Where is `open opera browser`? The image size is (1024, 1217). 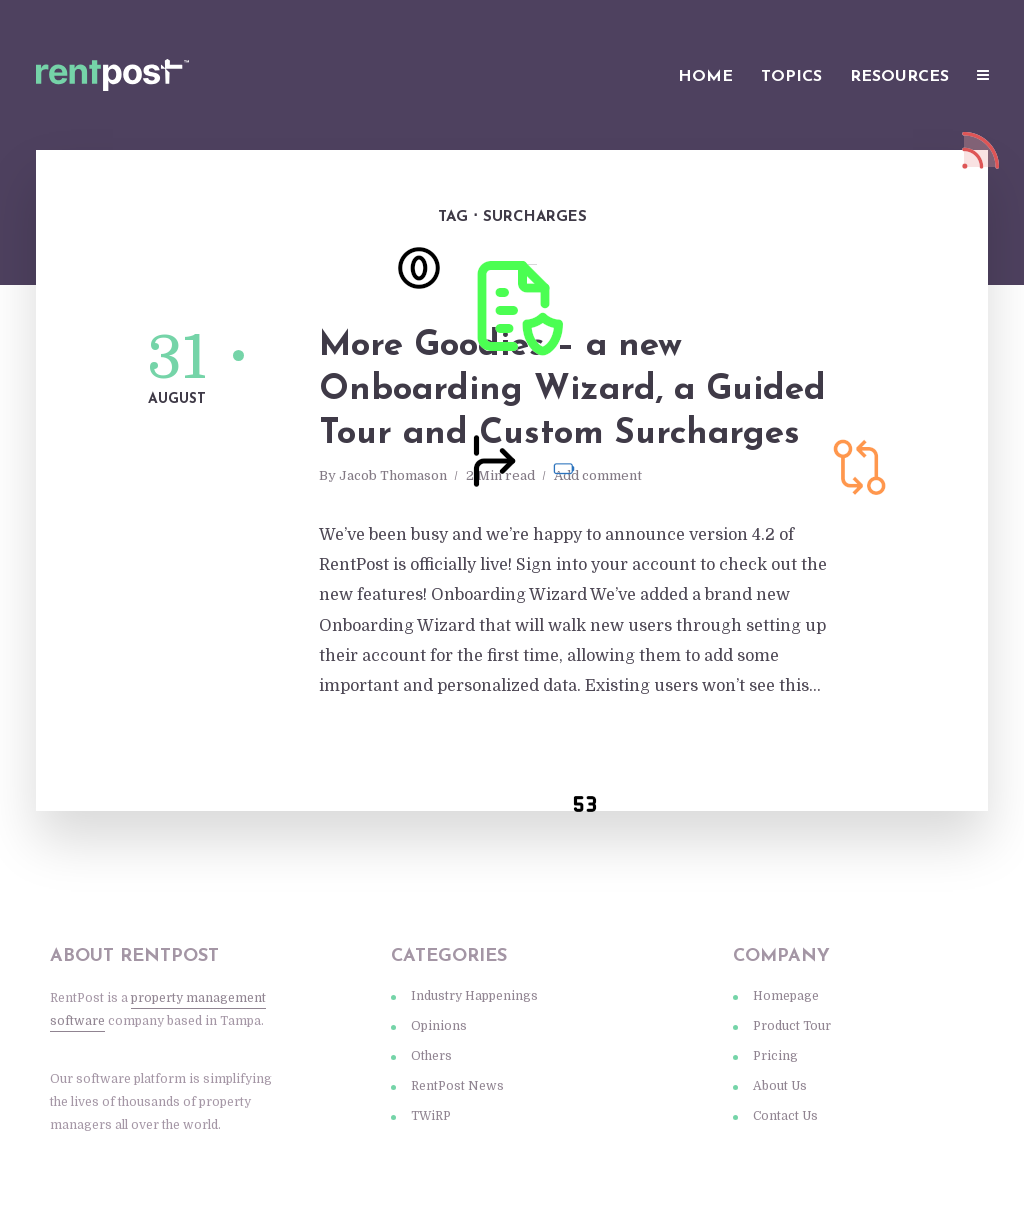 open opera browser is located at coordinates (419, 268).